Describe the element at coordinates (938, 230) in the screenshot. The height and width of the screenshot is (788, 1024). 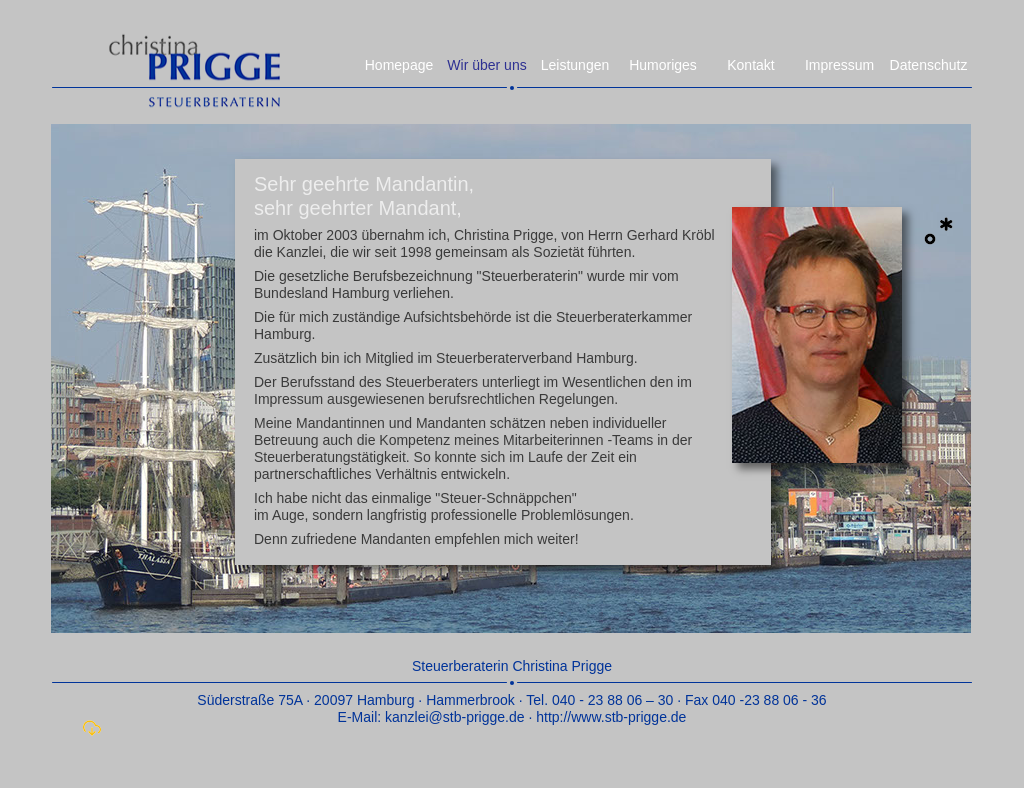
I see `toggle regular expression search mode` at that location.